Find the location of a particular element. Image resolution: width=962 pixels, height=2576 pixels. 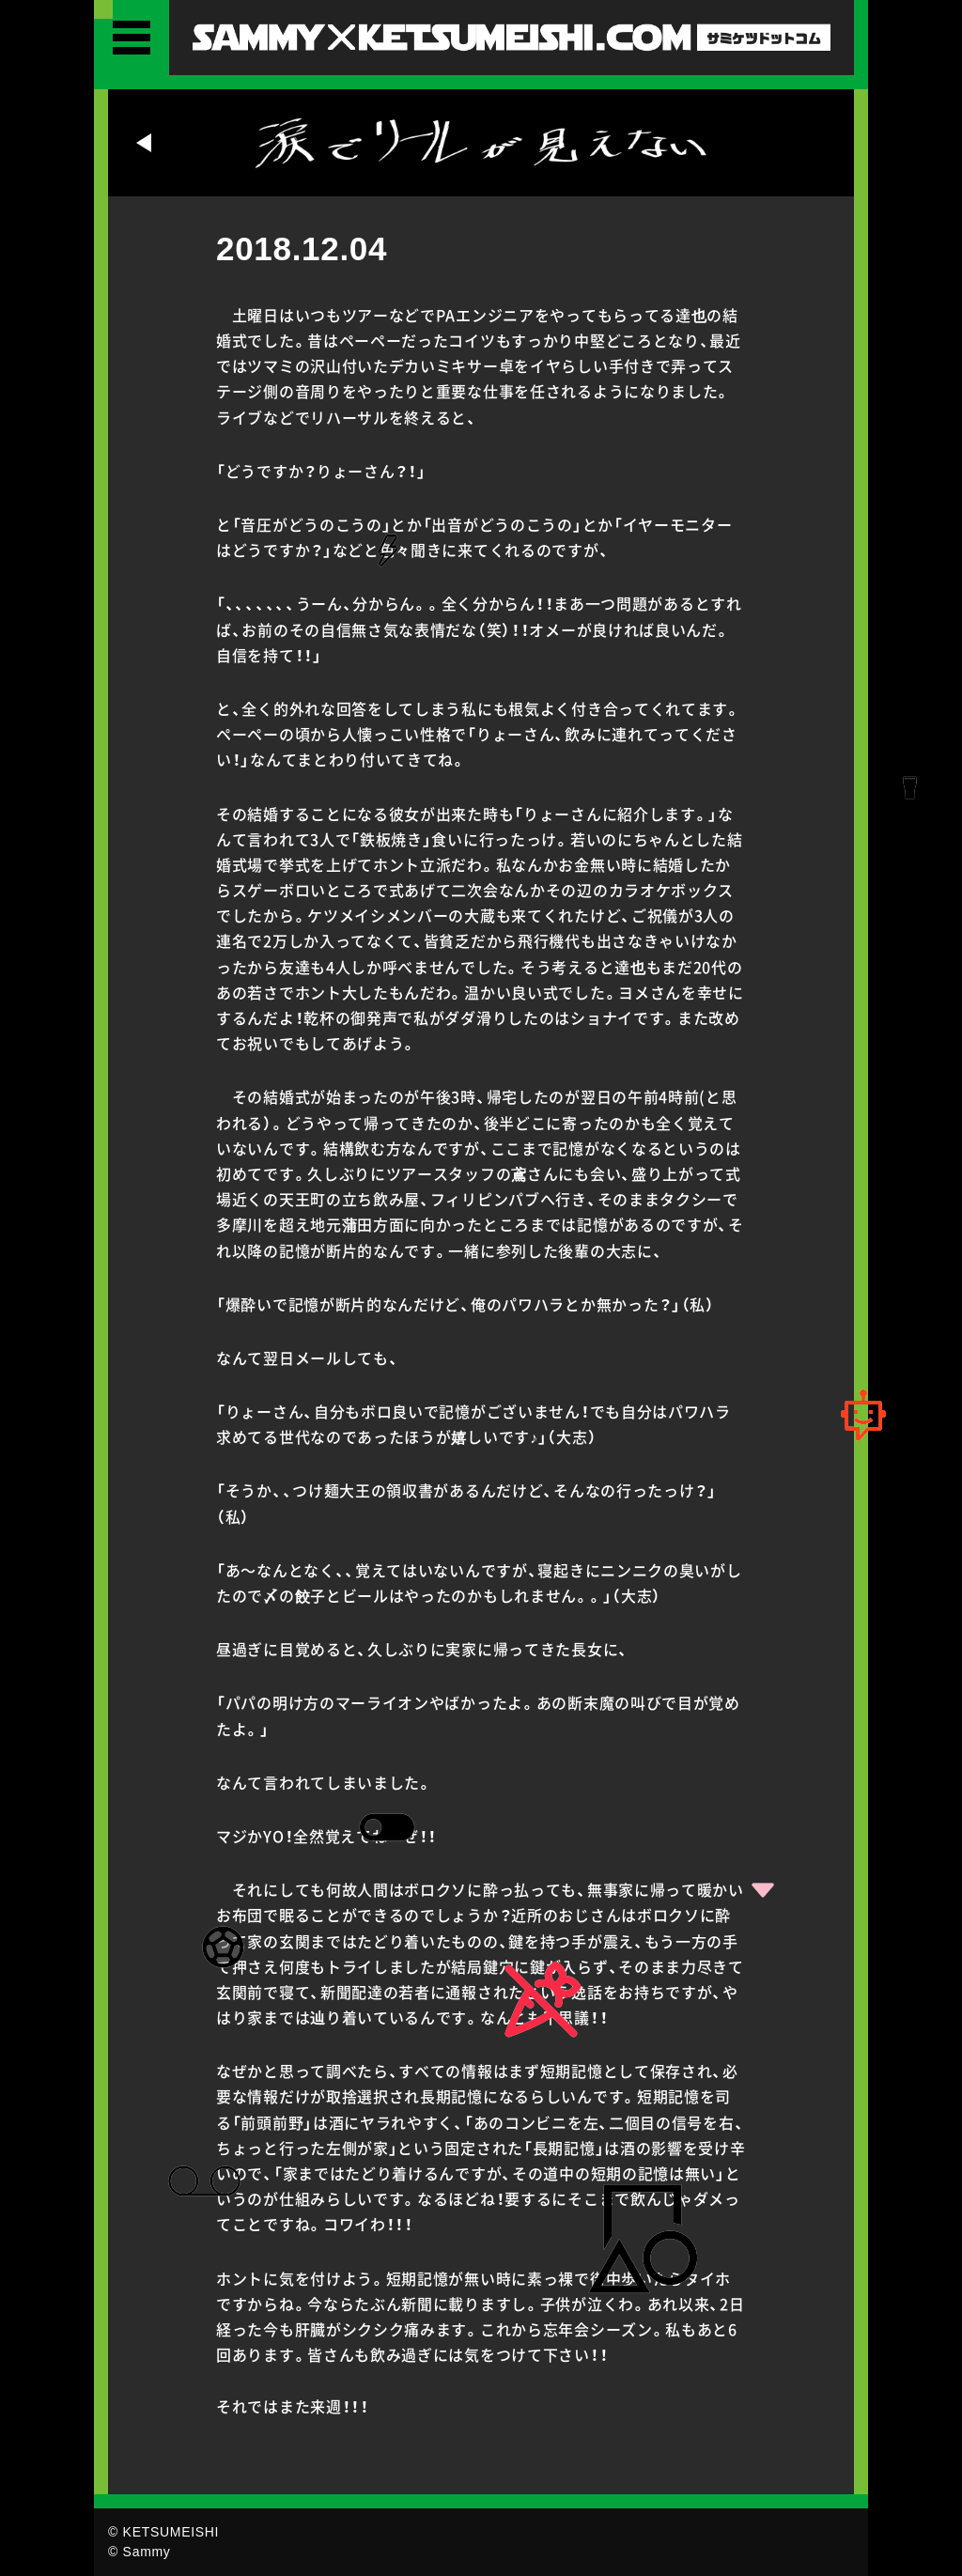

disable vegetable or vegan filter is located at coordinates (541, 2001).